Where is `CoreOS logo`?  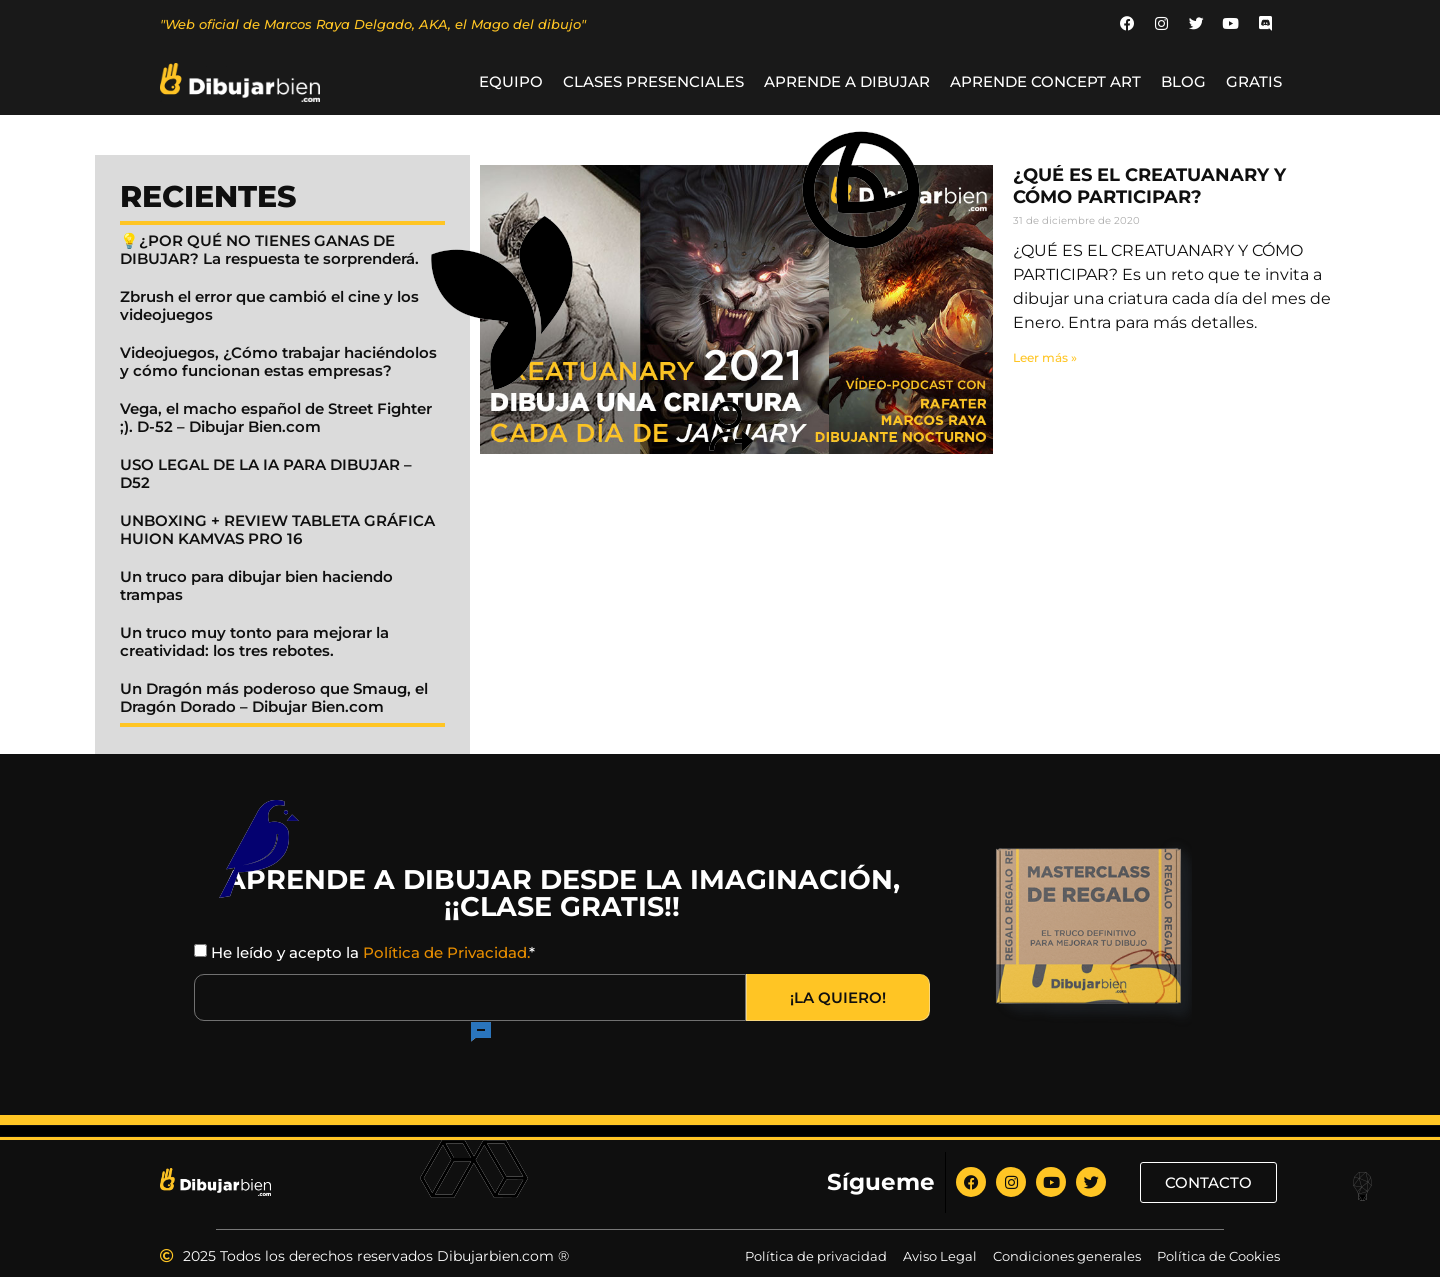
CoreOS logo is located at coordinates (861, 190).